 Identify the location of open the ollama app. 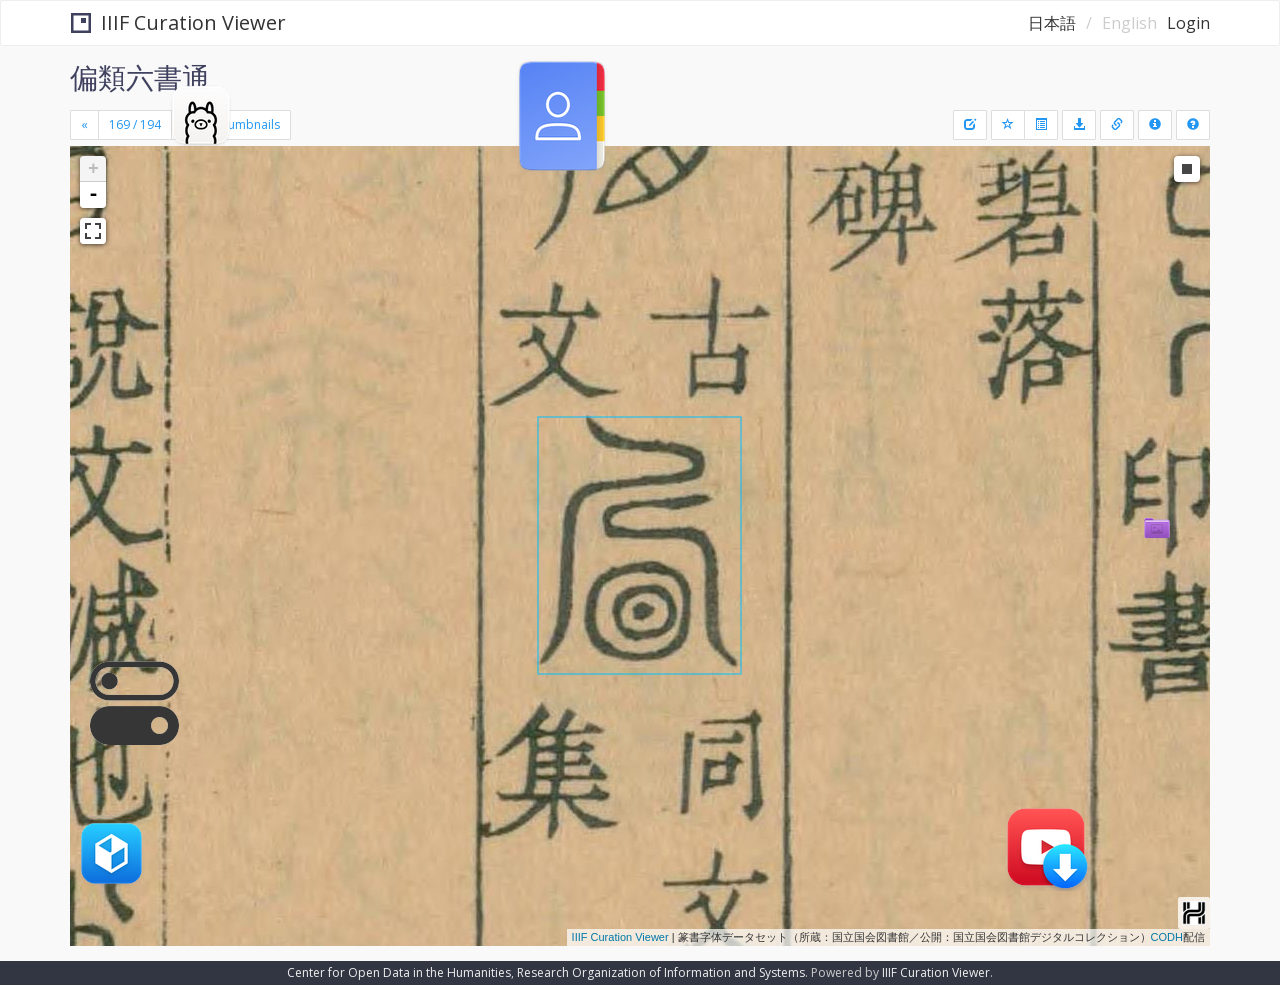
(201, 115).